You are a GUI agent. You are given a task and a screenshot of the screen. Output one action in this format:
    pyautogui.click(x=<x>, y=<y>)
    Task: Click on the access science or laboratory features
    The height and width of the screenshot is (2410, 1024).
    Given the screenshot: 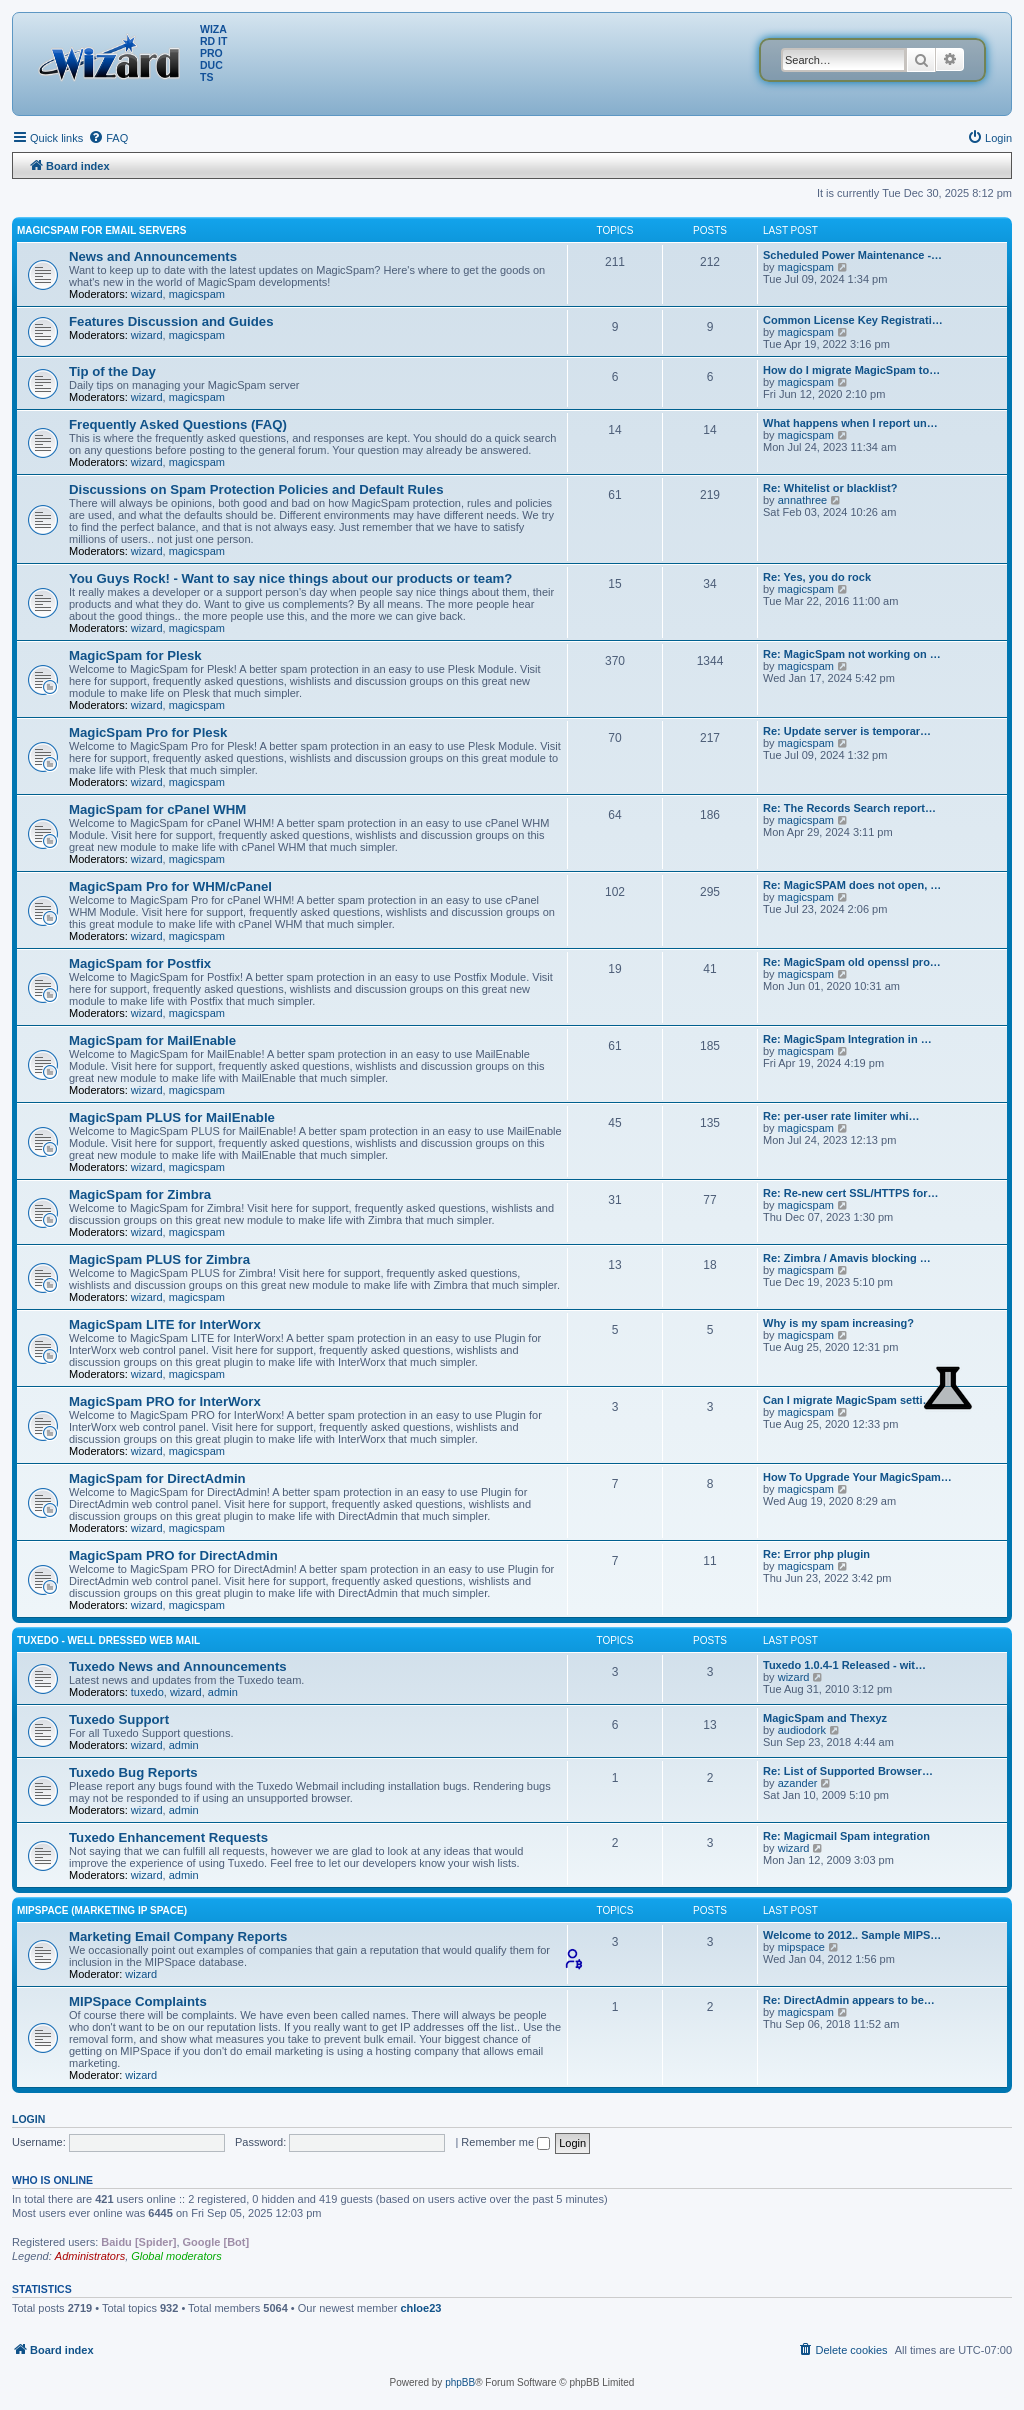 What is the action you would take?
    pyautogui.click(x=948, y=1388)
    